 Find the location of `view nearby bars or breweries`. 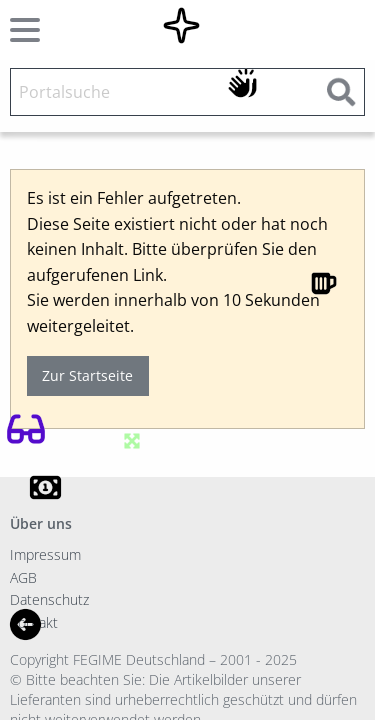

view nearby bars or breweries is located at coordinates (322, 283).